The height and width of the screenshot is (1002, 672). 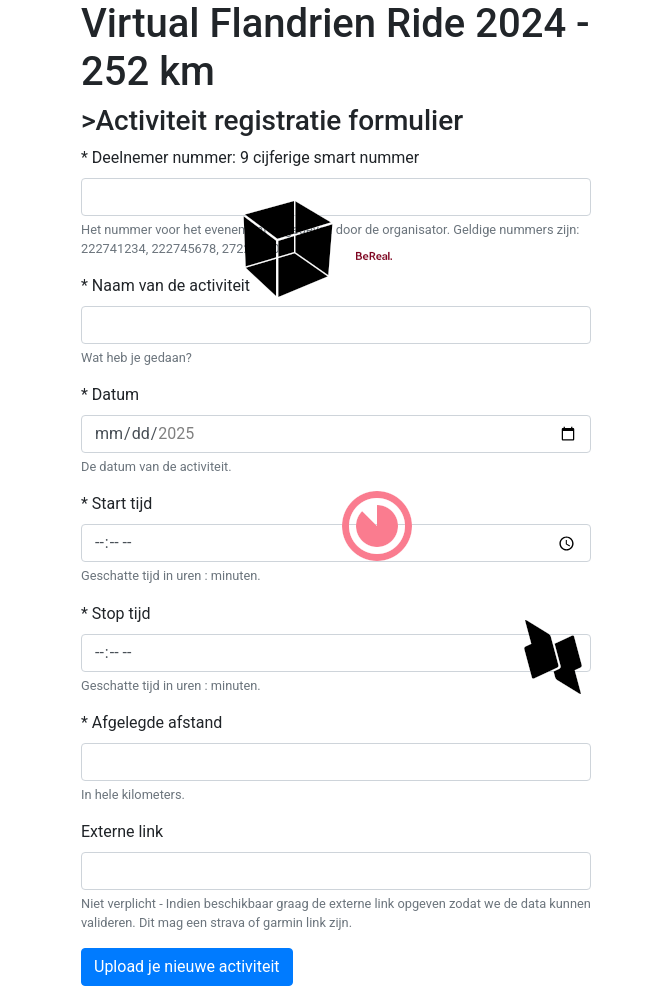 I want to click on indicates task progress at approximately 70% complete, so click(x=377, y=526).